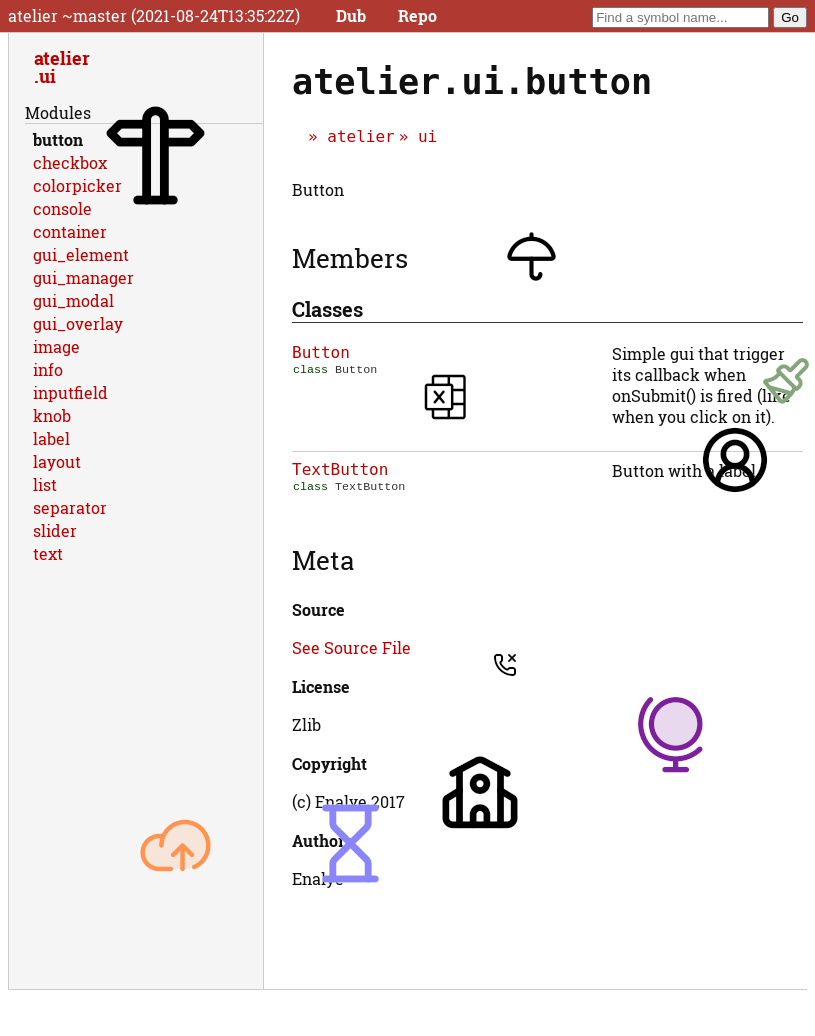 This screenshot has width=815, height=1036. I want to click on view your profile, so click(735, 460).